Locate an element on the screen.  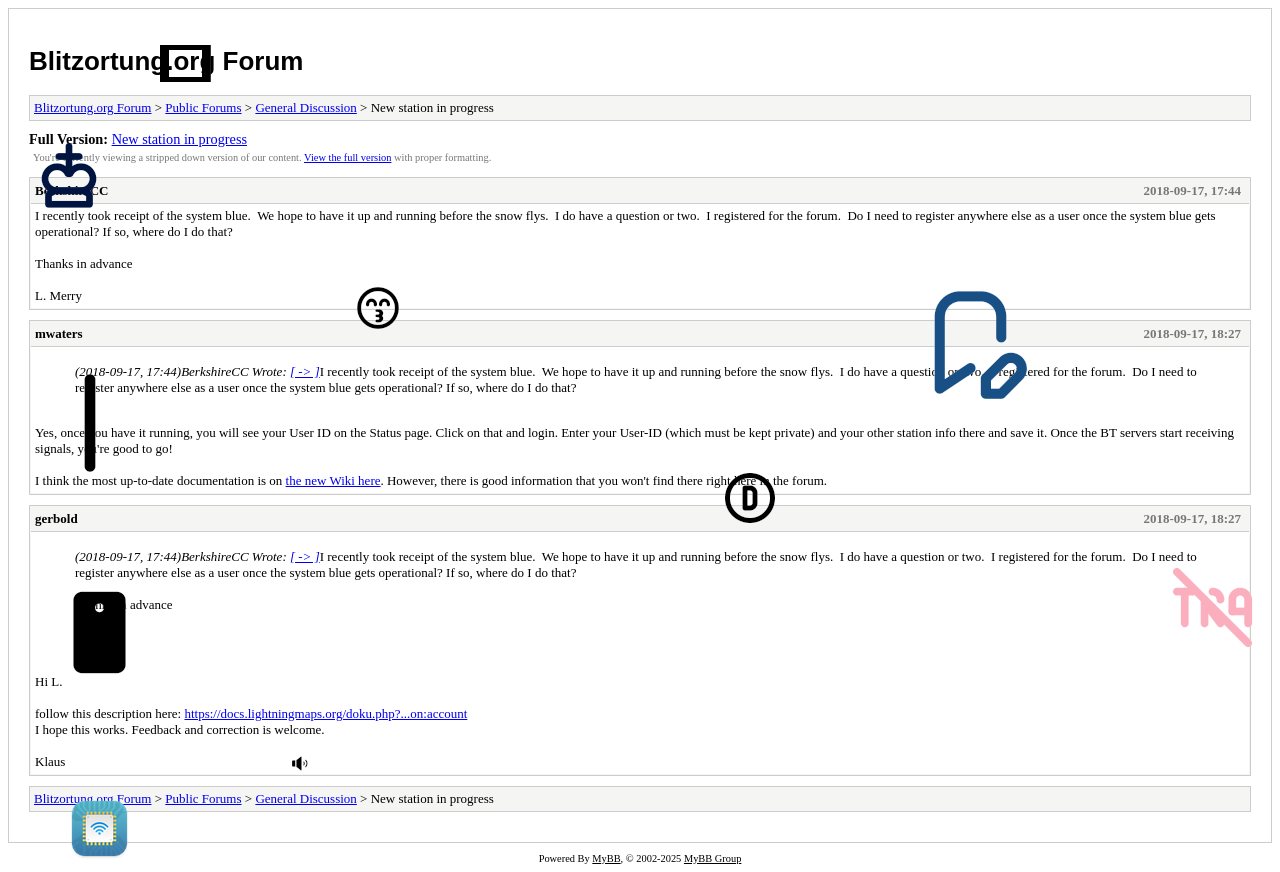
edit a saved bookmark is located at coordinates (970, 342).